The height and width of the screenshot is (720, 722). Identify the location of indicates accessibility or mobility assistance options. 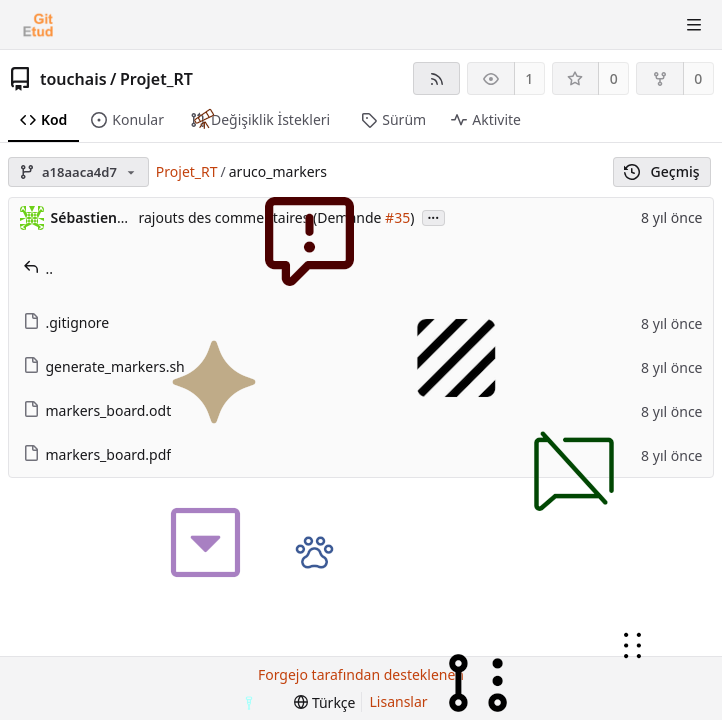
(249, 703).